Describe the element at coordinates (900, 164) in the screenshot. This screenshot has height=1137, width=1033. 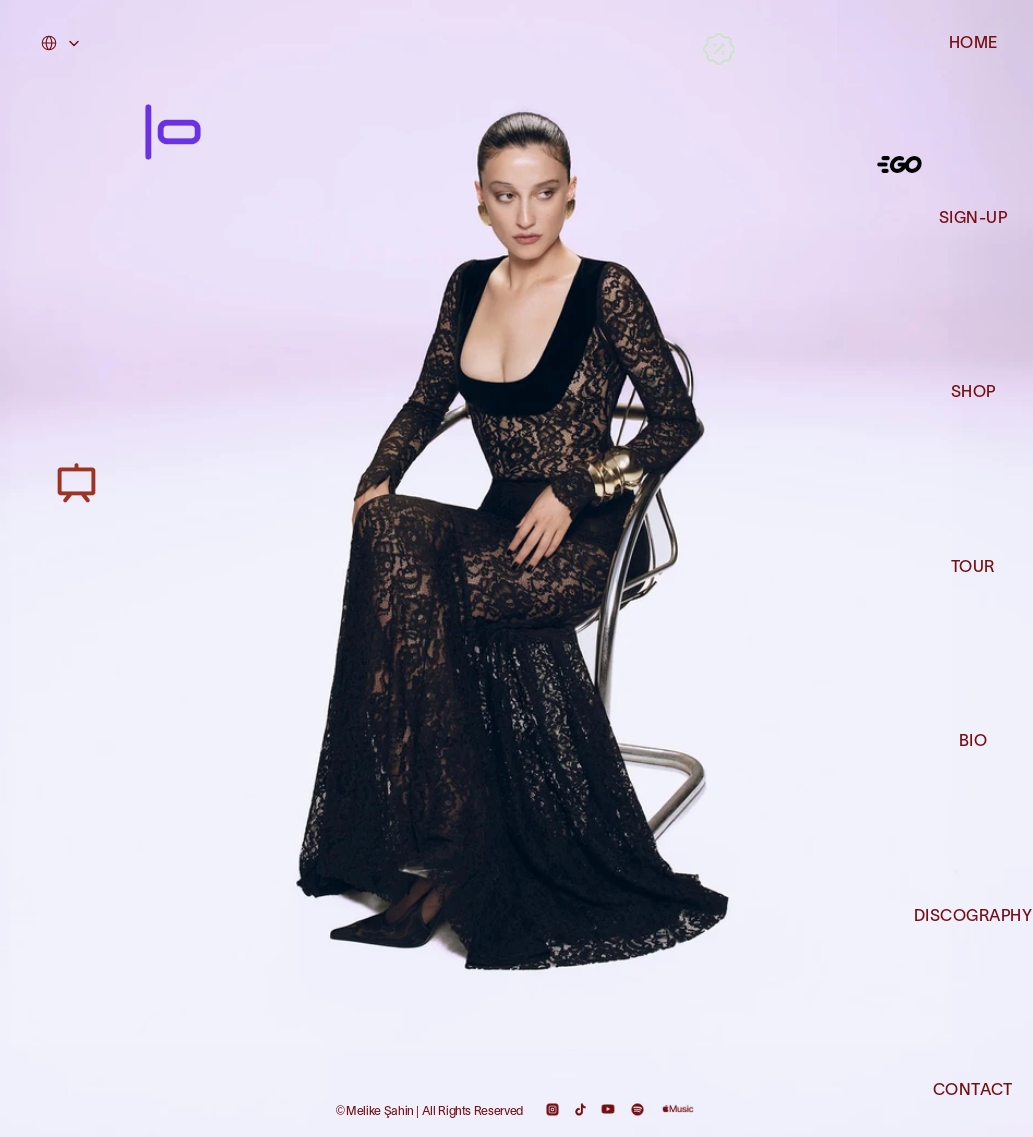
I see `go programming language logo` at that location.